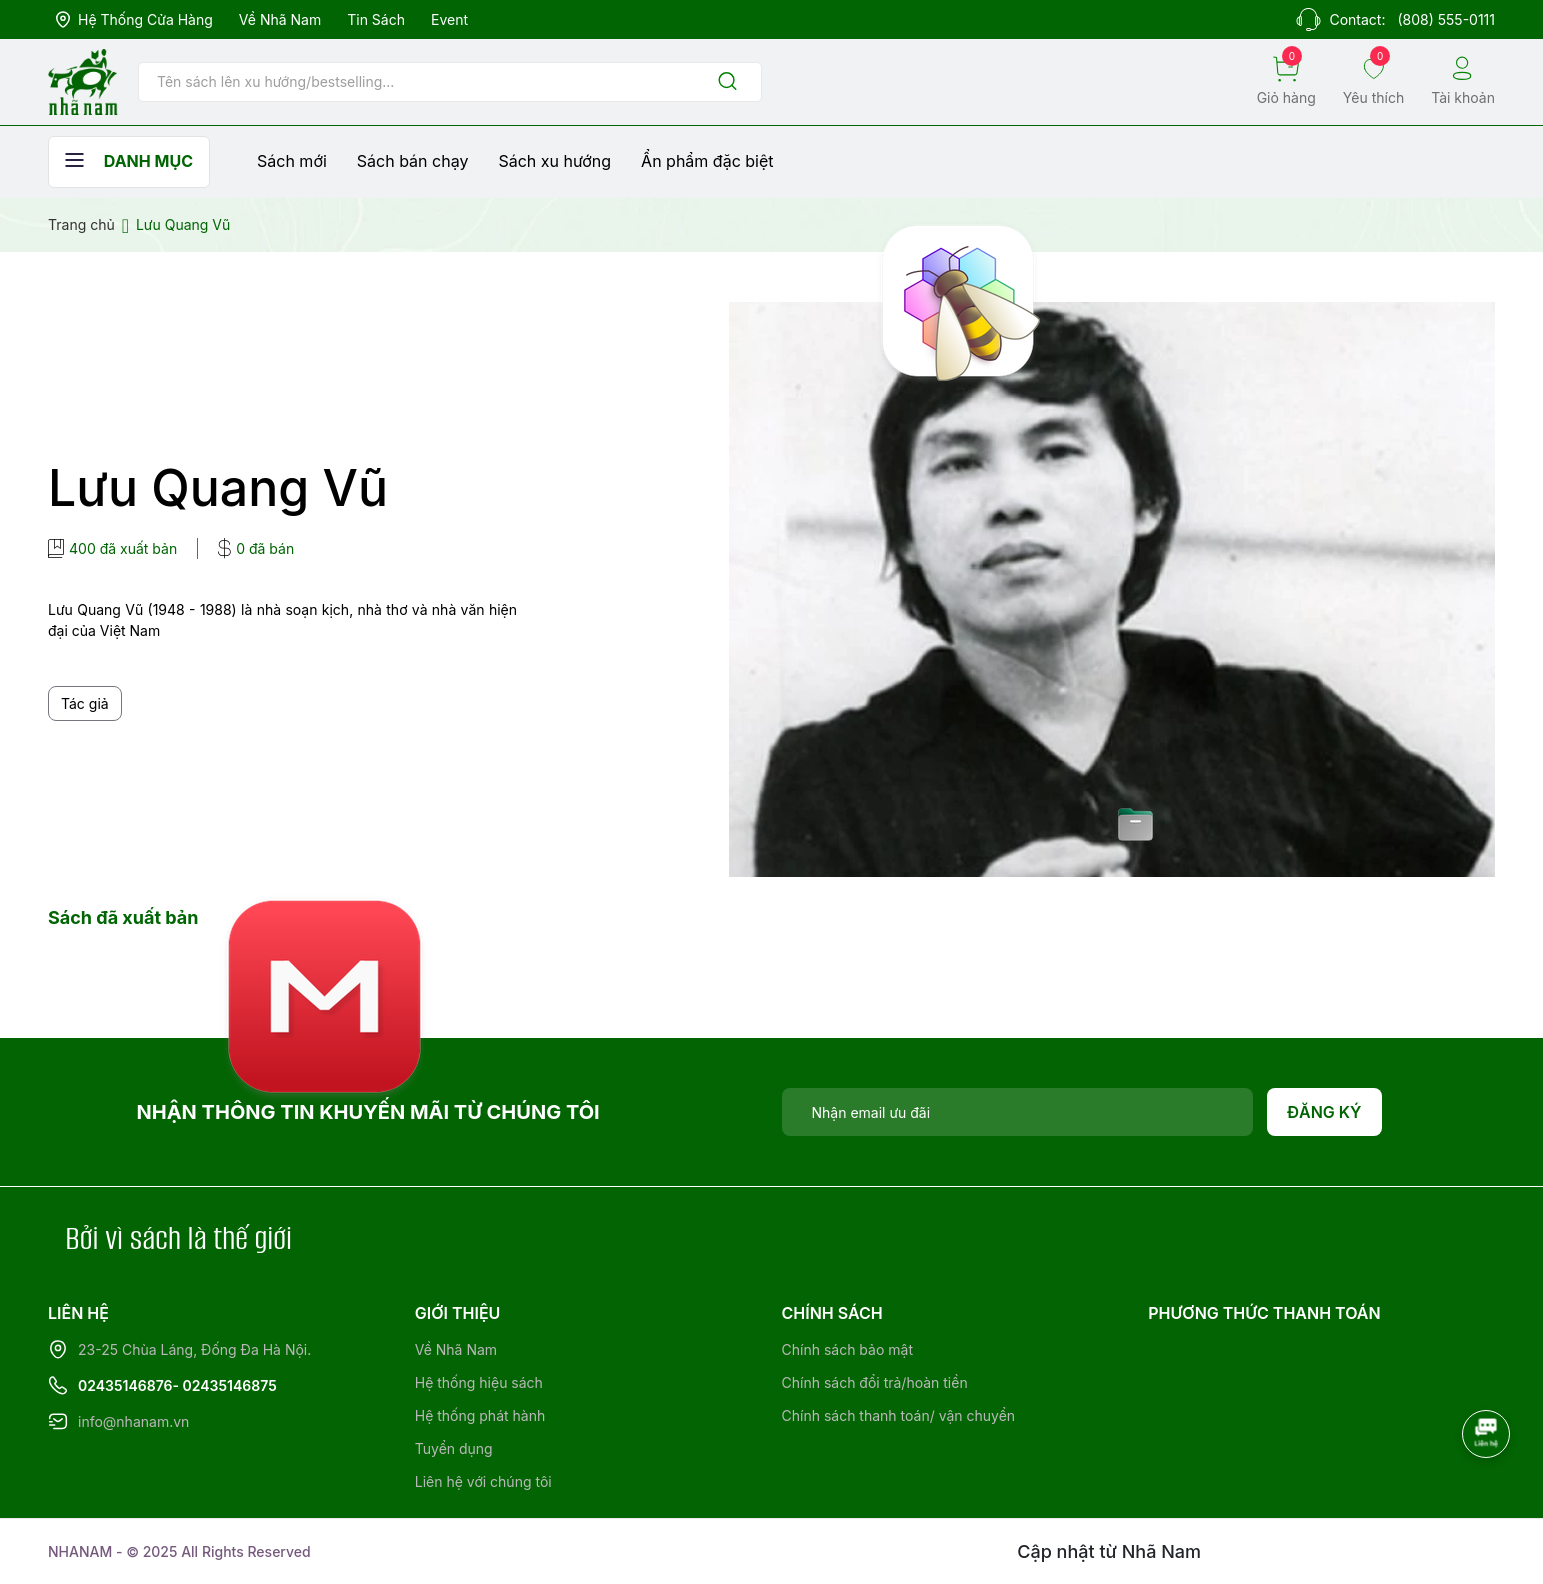 The image size is (1543, 1584). Describe the element at coordinates (1135, 824) in the screenshot. I see `open the file manager application` at that location.